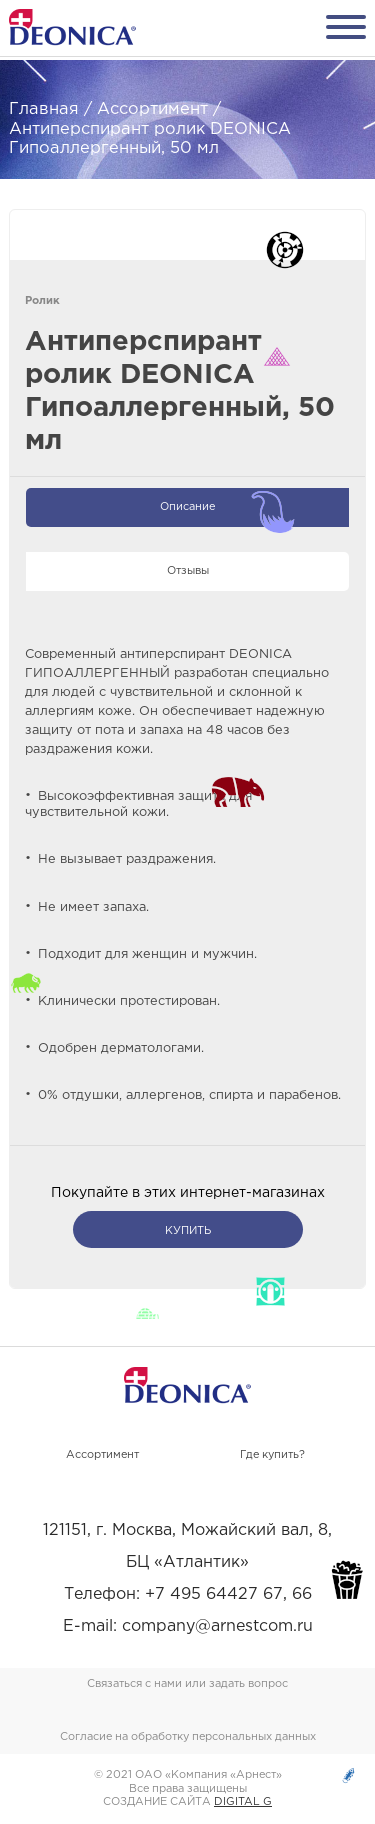  Describe the element at coordinates (285, 250) in the screenshot. I see `track digital footprint or online activity` at that location.